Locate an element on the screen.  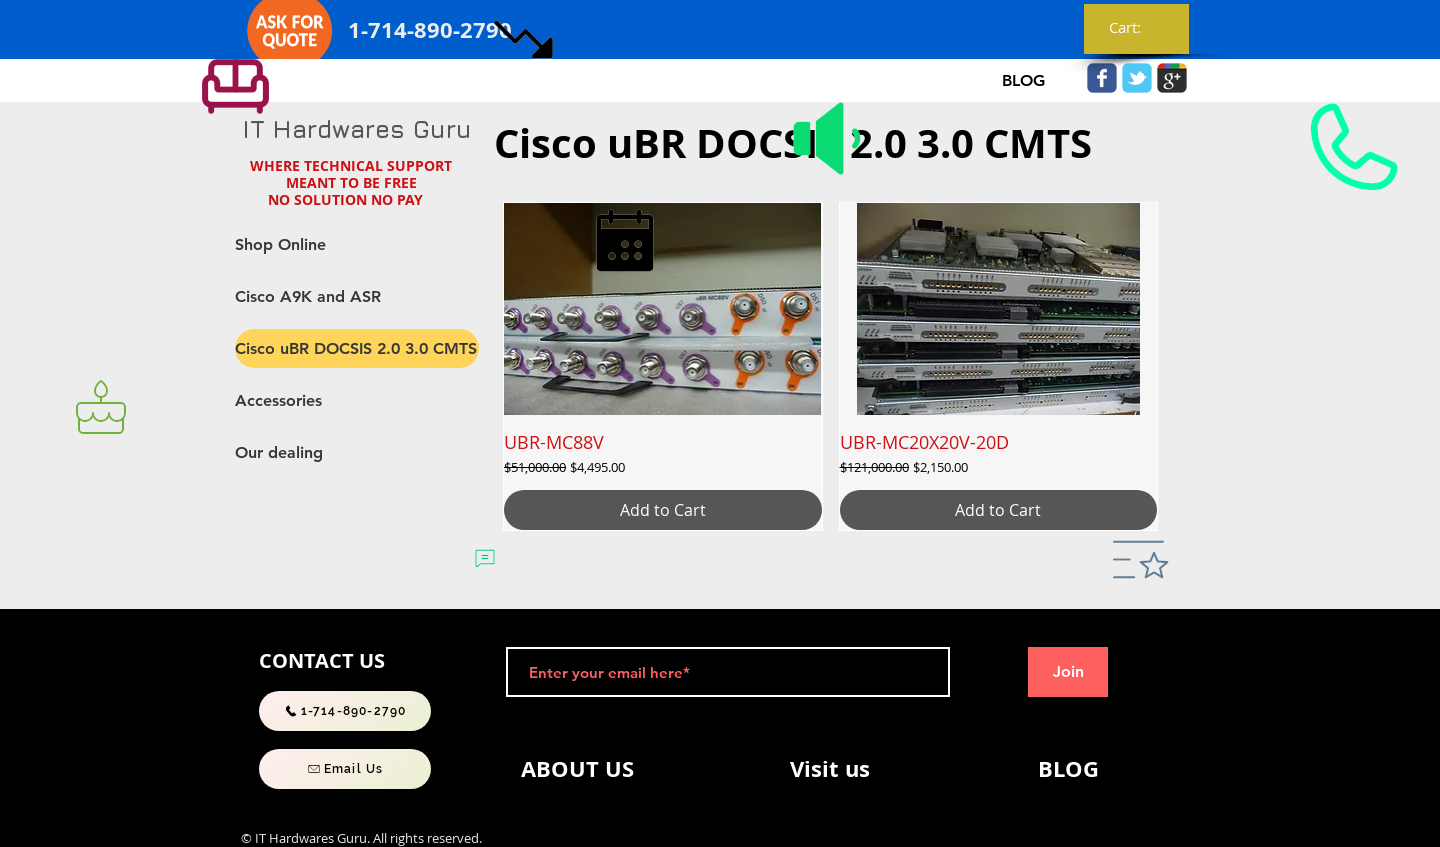
view calendar events is located at coordinates (625, 243).